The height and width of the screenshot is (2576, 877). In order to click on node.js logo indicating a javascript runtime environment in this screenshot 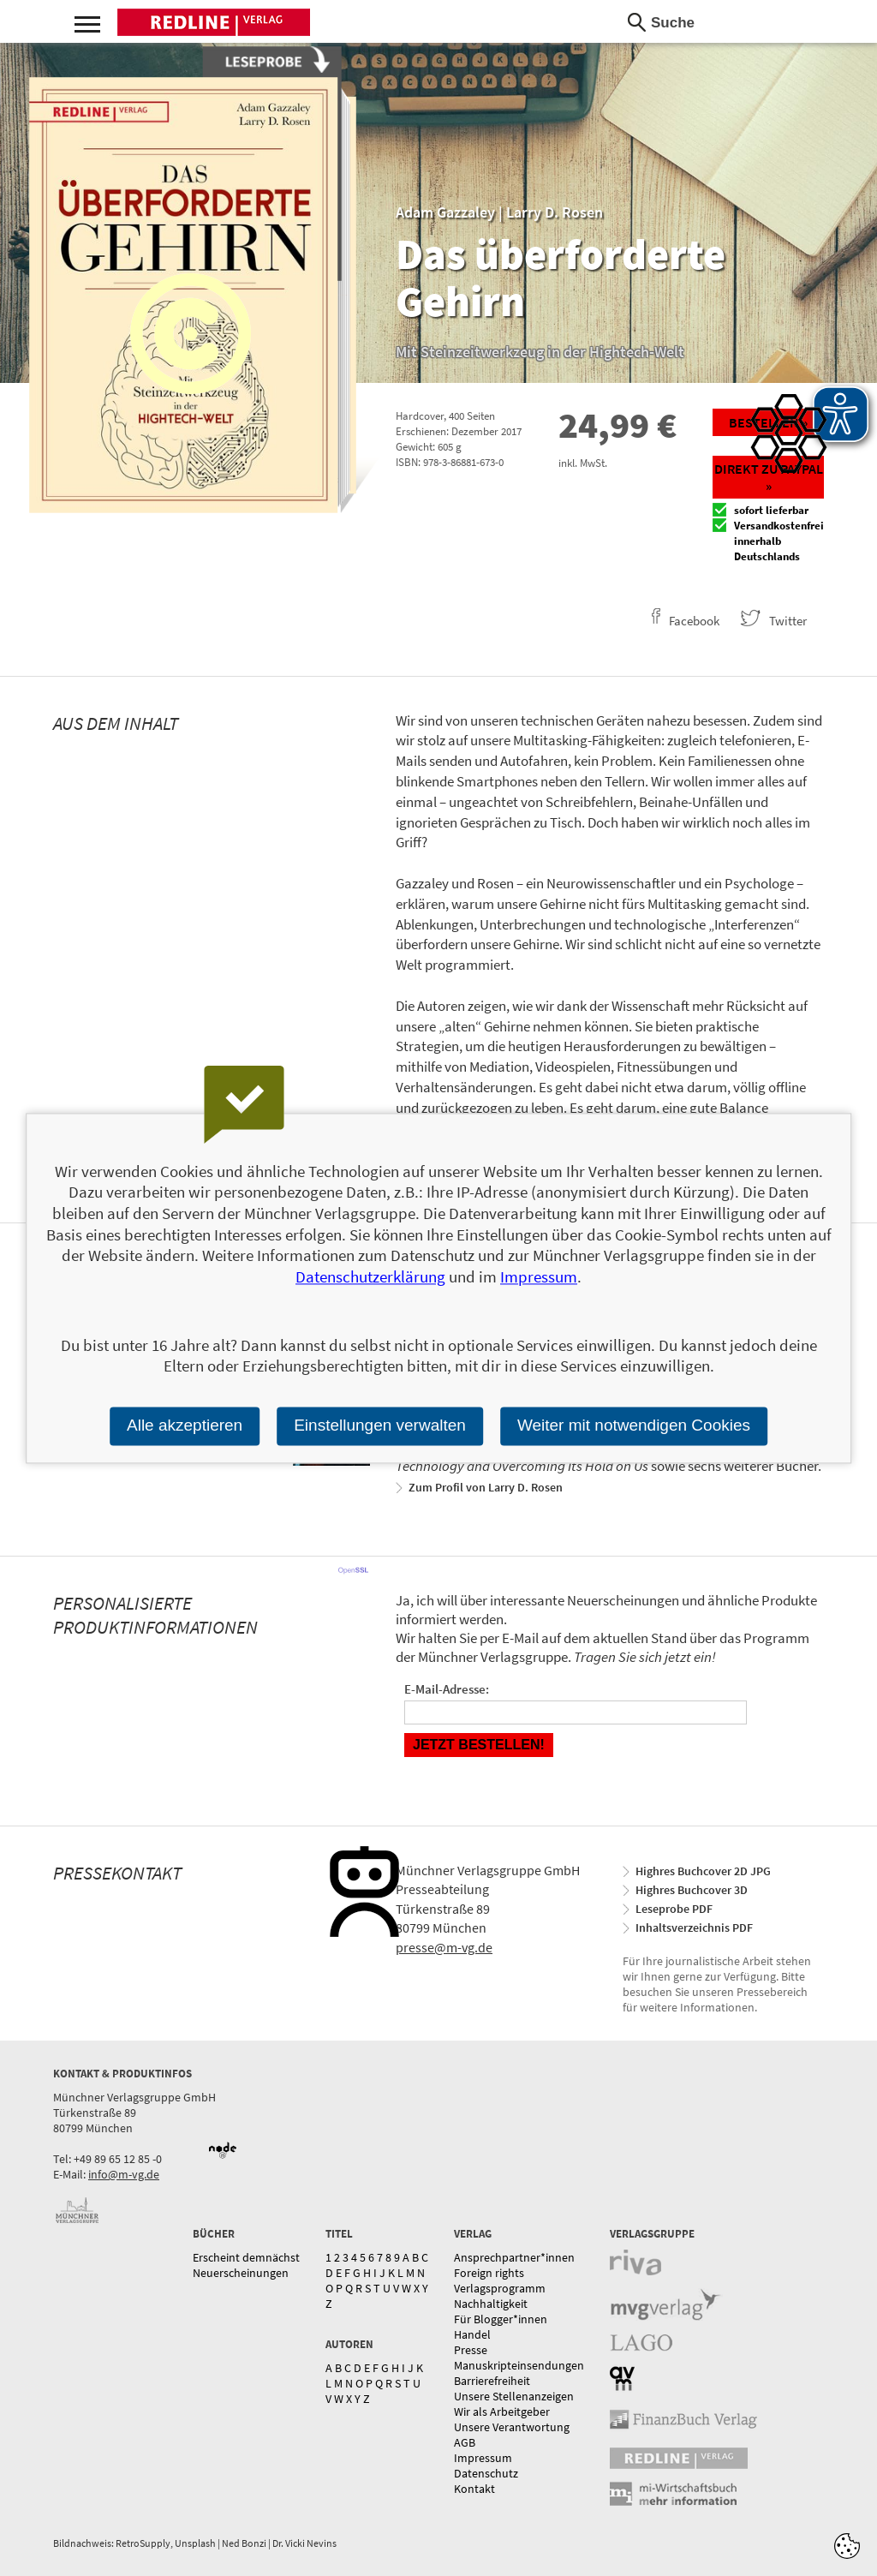, I will do `click(223, 2150)`.